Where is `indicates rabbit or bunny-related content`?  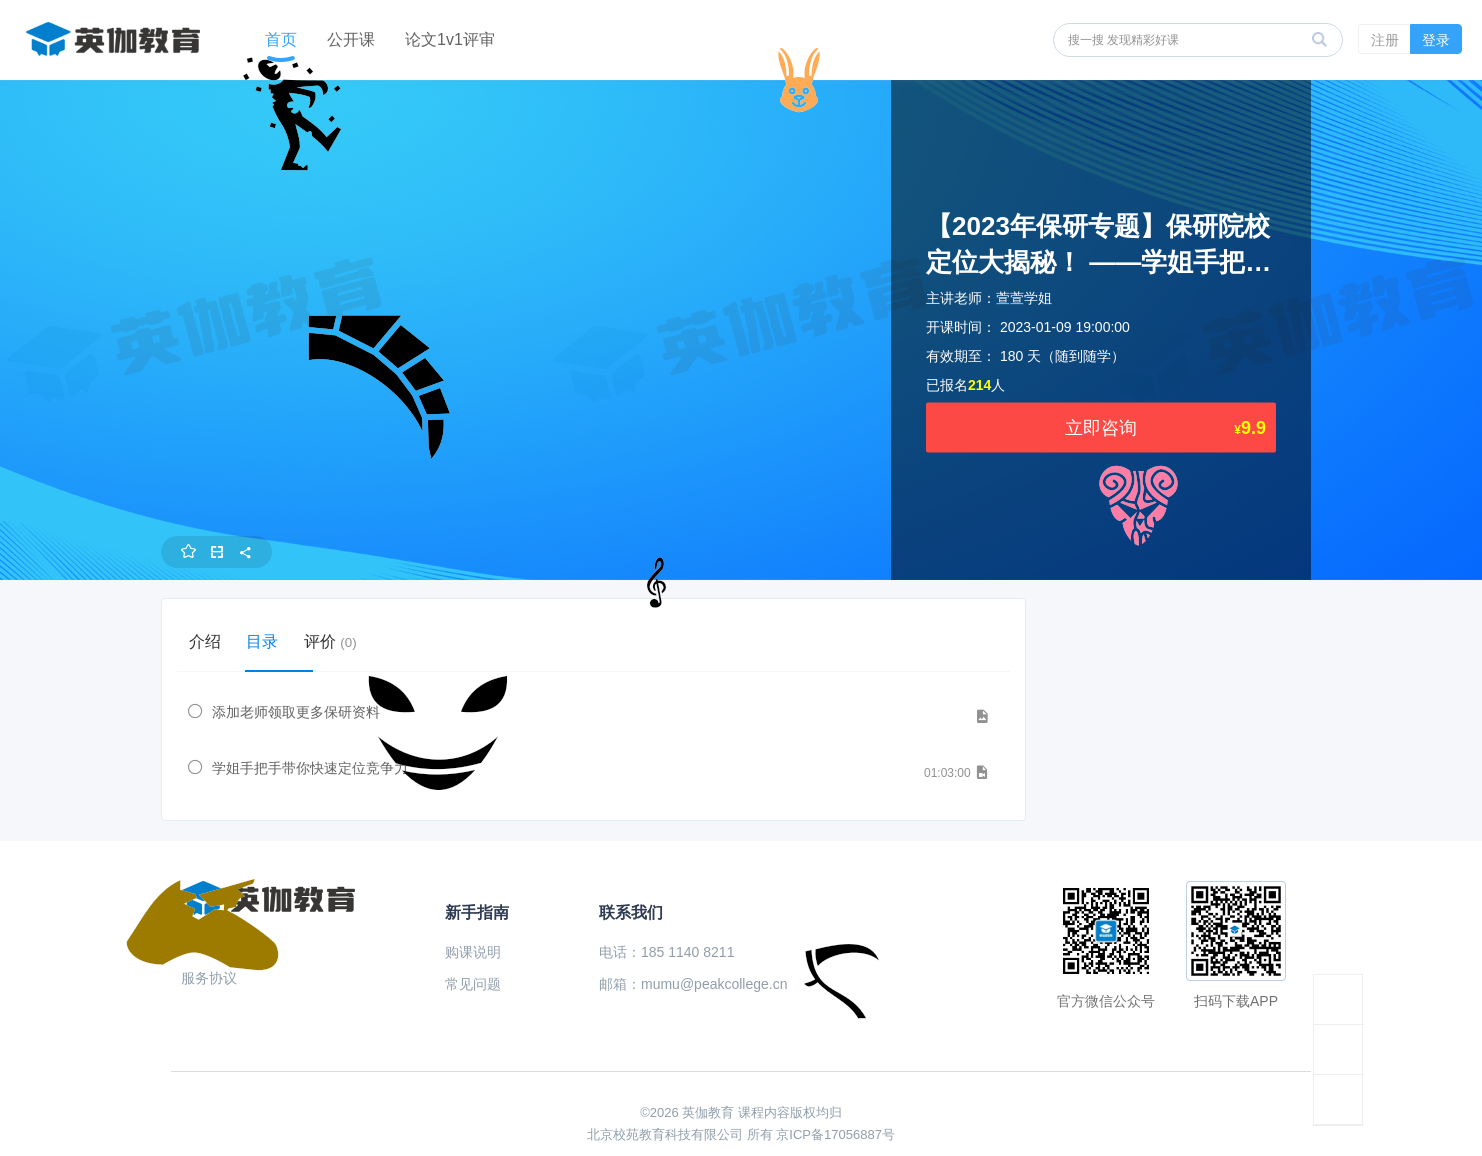
indicates rabbit or bunny-related content is located at coordinates (799, 80).